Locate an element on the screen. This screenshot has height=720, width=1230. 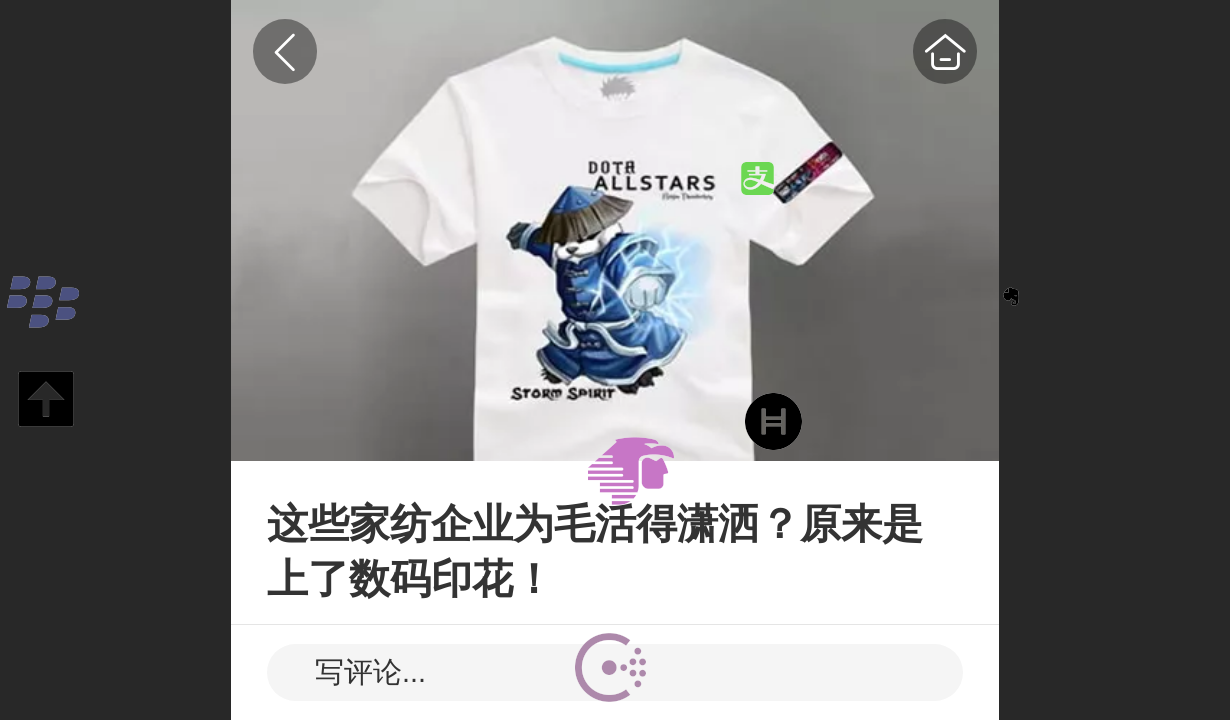
hedera hashgraph platform logo is located at coordinates (773, 421).